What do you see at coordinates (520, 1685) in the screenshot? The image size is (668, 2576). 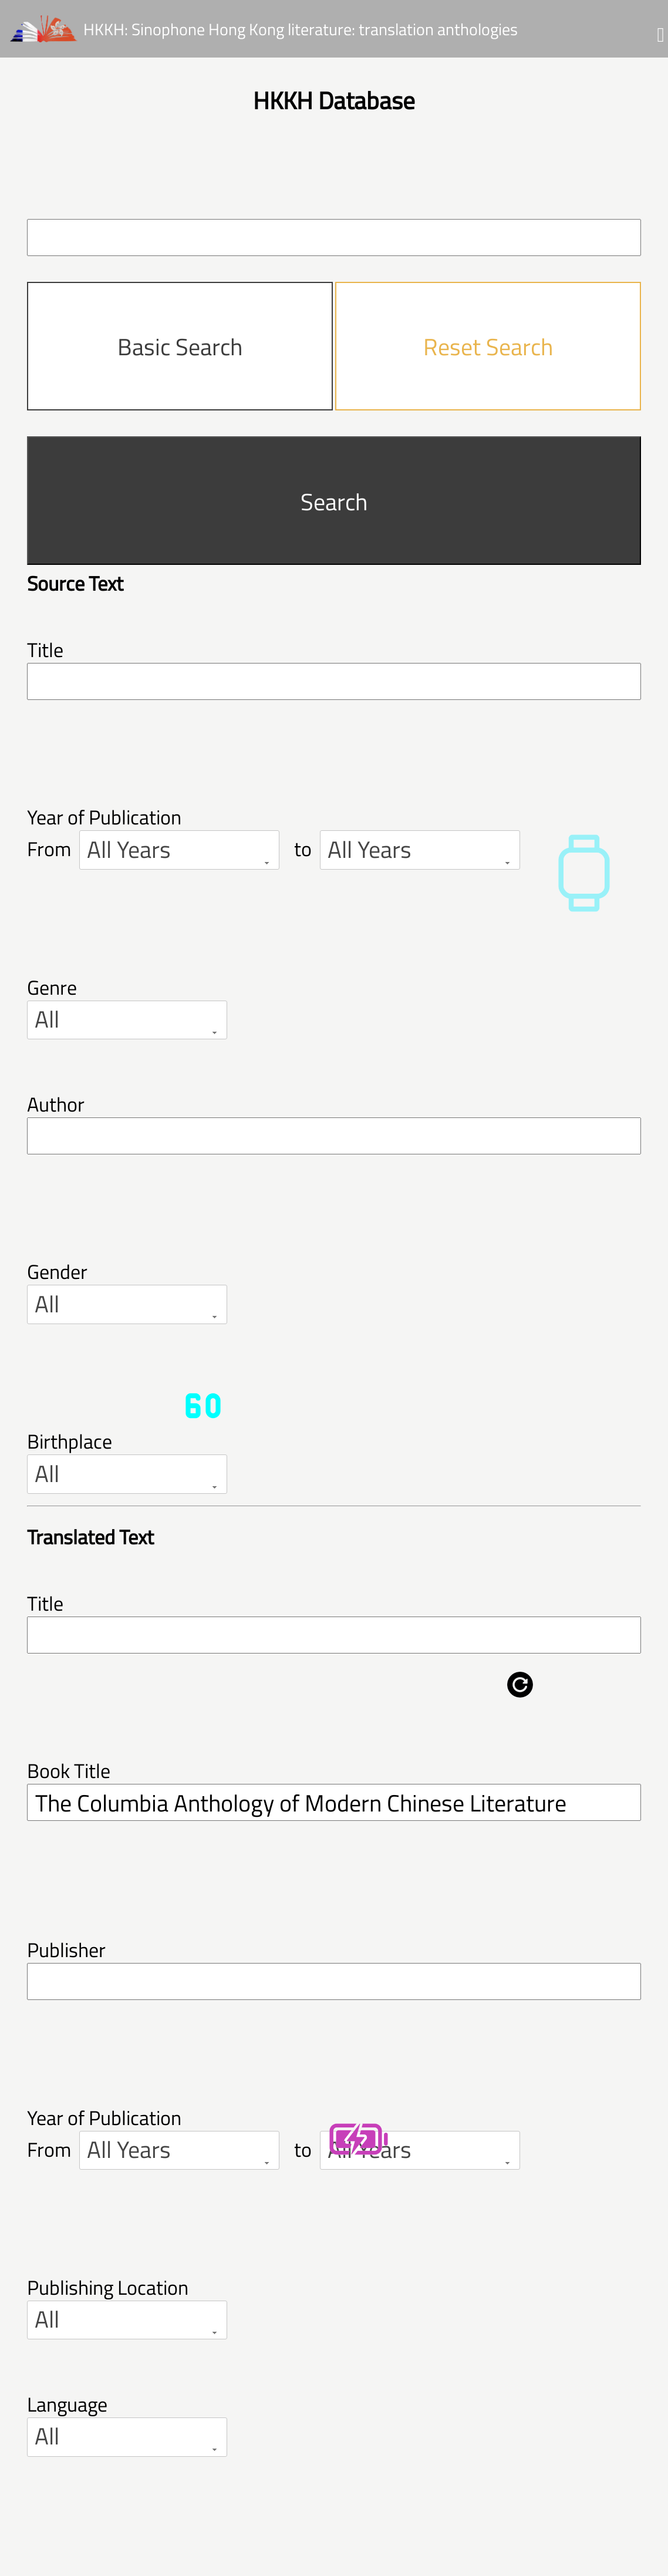 I see `refresh or reload content` at bounding box center [520, 1685].